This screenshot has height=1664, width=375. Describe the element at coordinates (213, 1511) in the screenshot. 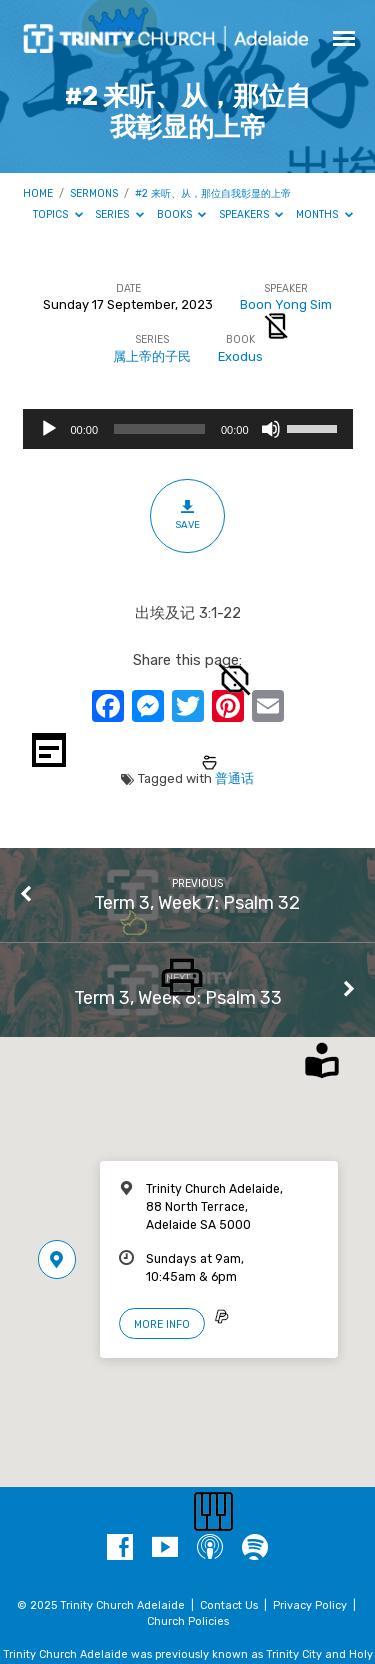

I see `open music or piano app` at that location.